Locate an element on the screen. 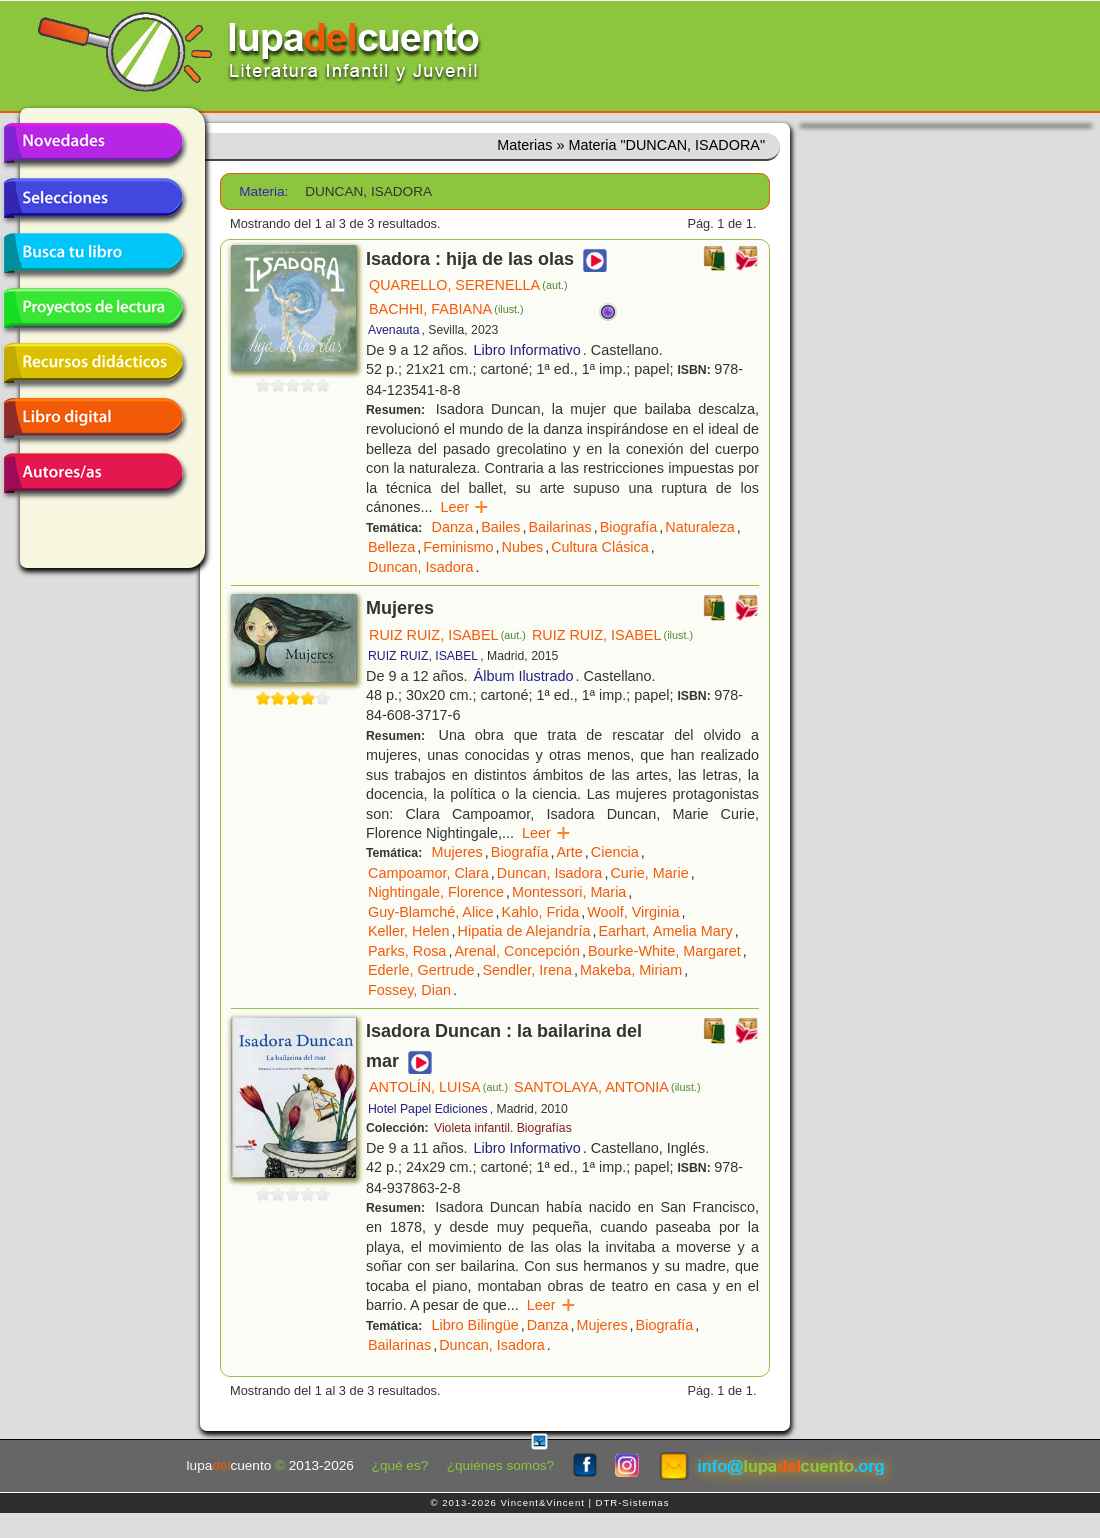  open the camera app to take photos or videos is located at coordinates (608, 312).